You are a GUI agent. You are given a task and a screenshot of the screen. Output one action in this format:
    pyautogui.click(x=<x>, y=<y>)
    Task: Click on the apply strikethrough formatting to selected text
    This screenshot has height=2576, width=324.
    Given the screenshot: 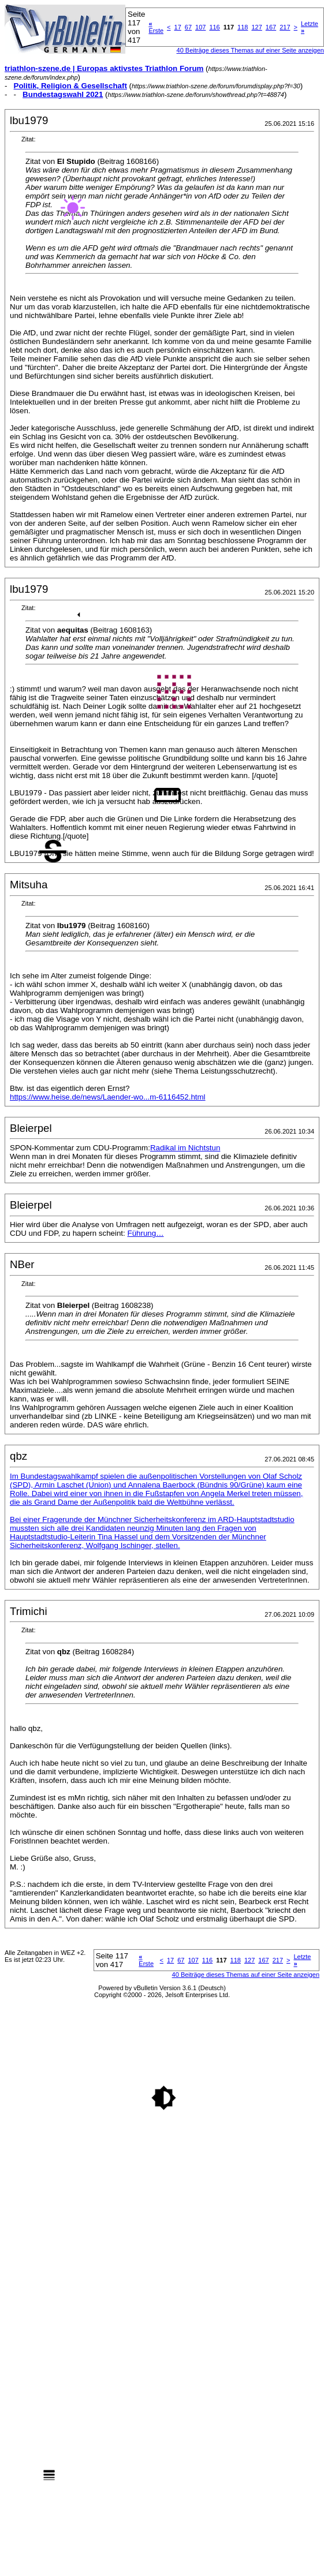 What is the action you would take?
    pyautogui.click(x=53, y=853)
    